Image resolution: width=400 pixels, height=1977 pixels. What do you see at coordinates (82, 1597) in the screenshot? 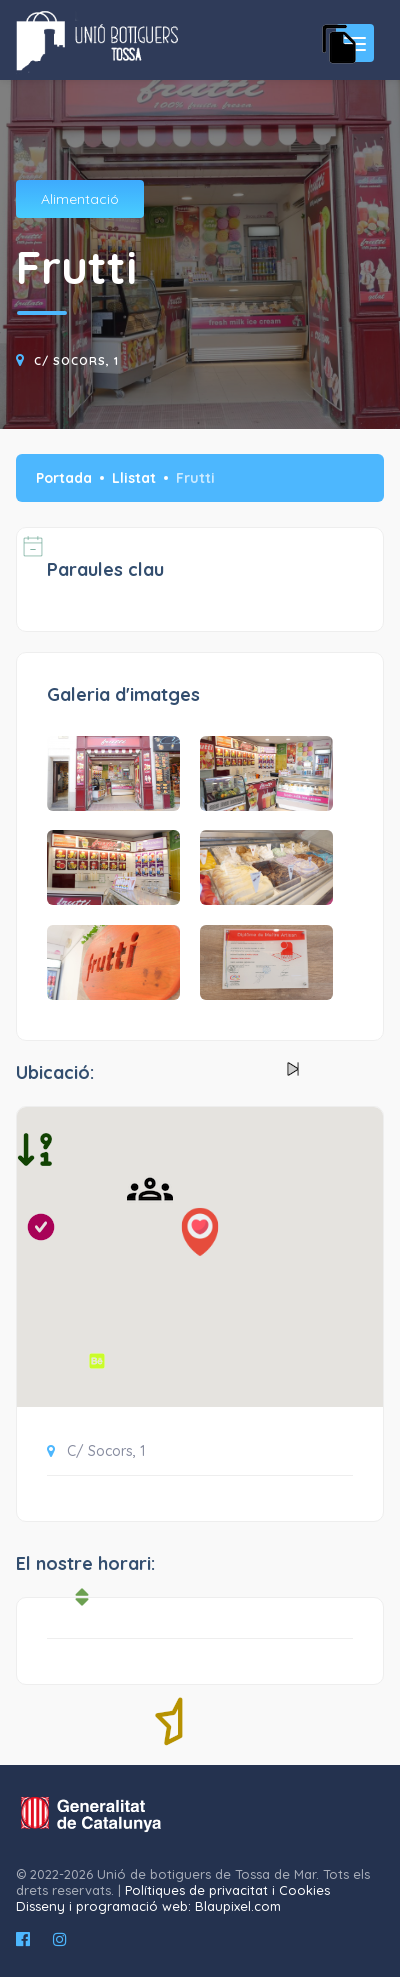
I see `sort items in no particular order` at bounding box center [82, 1597].